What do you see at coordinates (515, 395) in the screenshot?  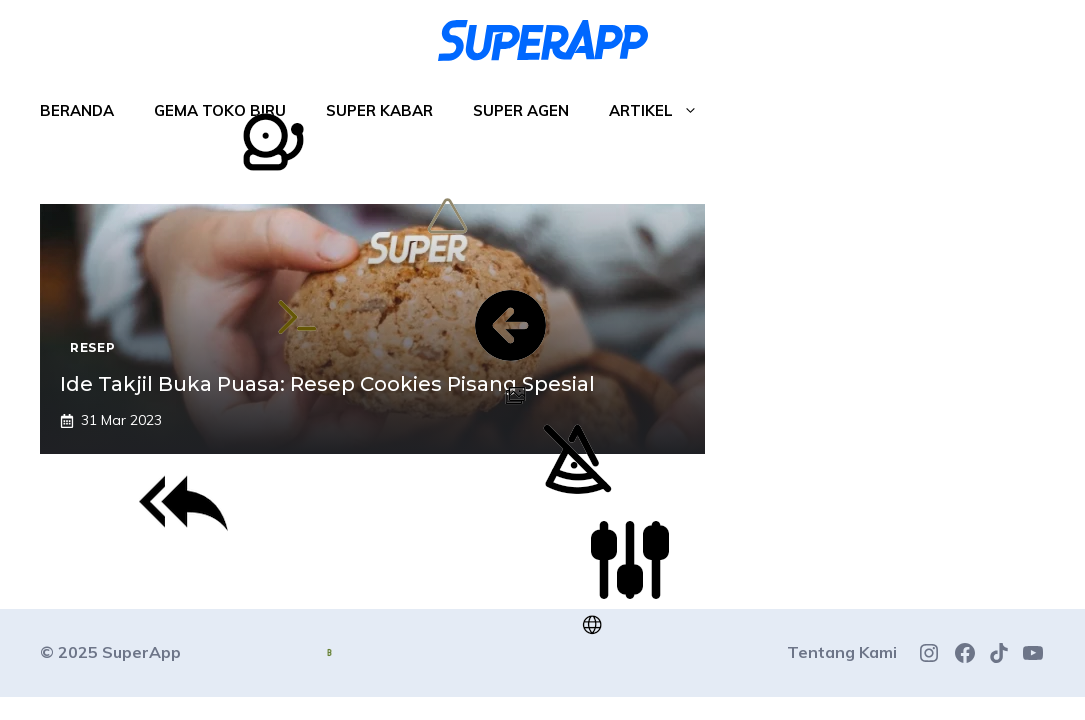 I see `view photo gallery or image library` at bounding box center [515, 395].